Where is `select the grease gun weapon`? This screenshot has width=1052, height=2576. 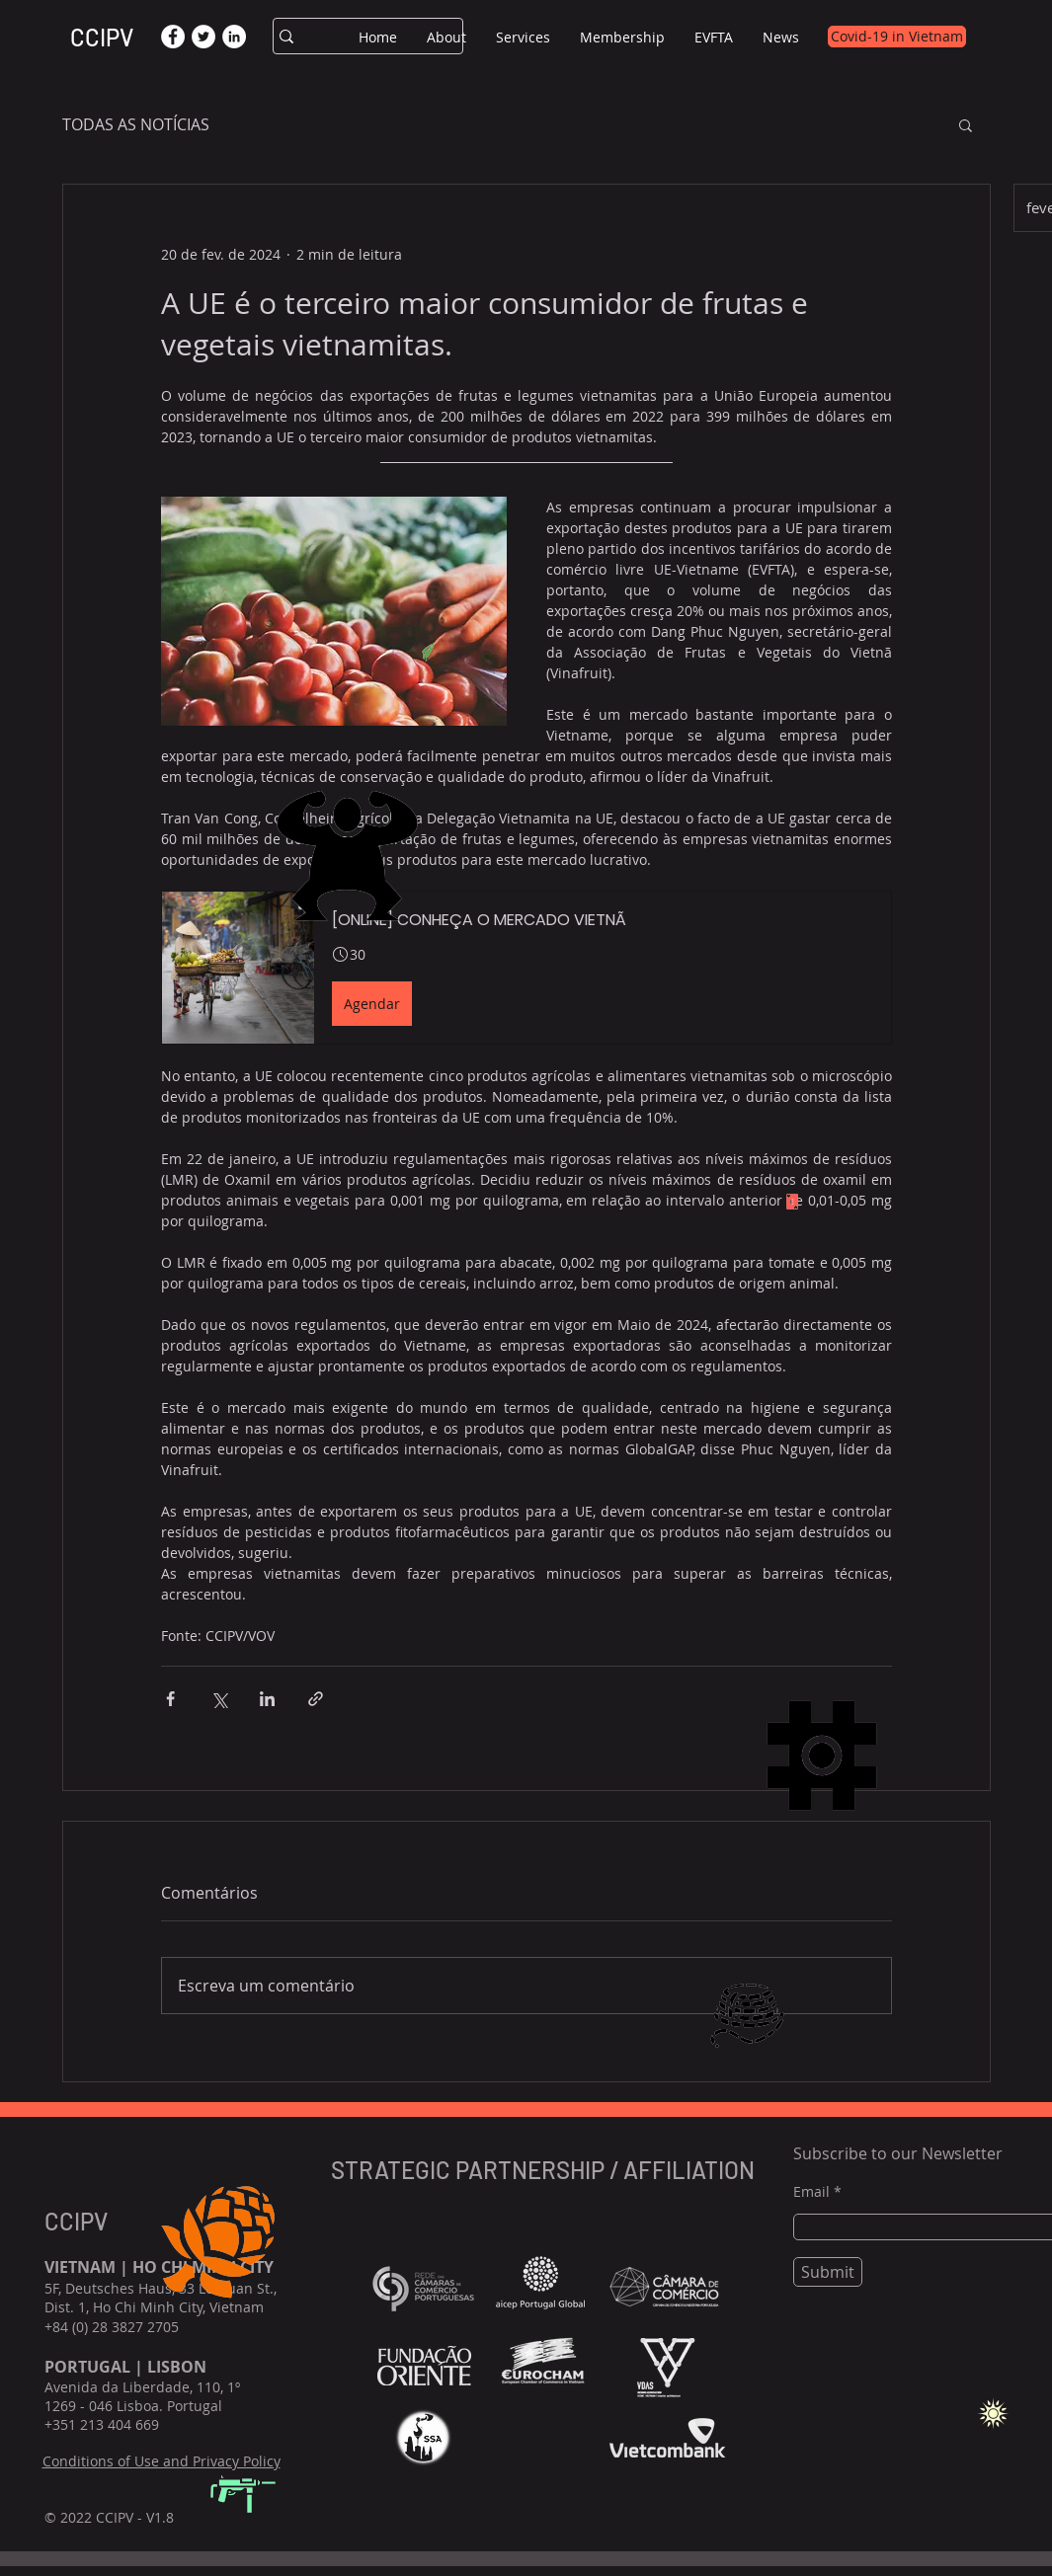
select the grease gun weapon is located at coordinates (243, 2494).